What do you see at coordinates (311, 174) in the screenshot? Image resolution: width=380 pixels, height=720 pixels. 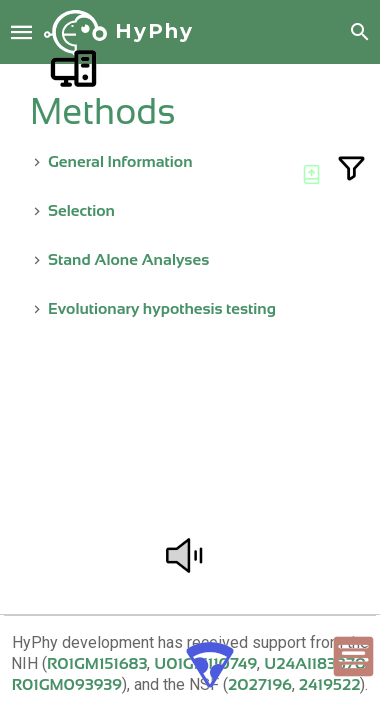 I see `upload a book or document` at bounding box center [311, 174].